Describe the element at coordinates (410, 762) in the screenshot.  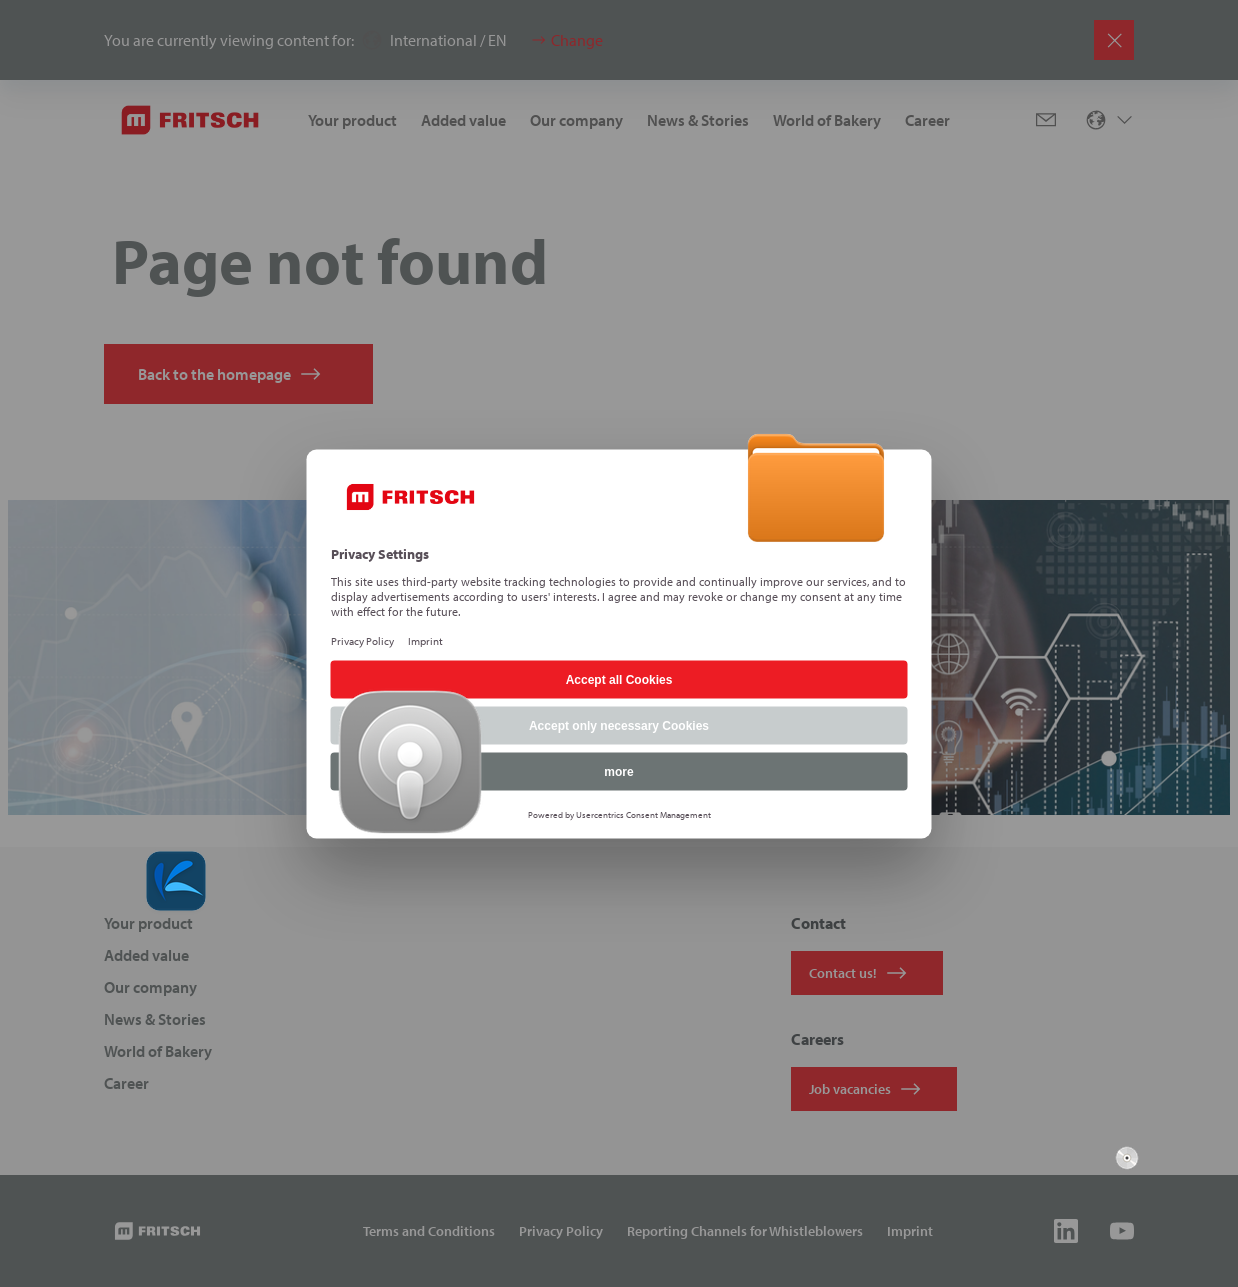
I see `open the Podcasts app` at that location.